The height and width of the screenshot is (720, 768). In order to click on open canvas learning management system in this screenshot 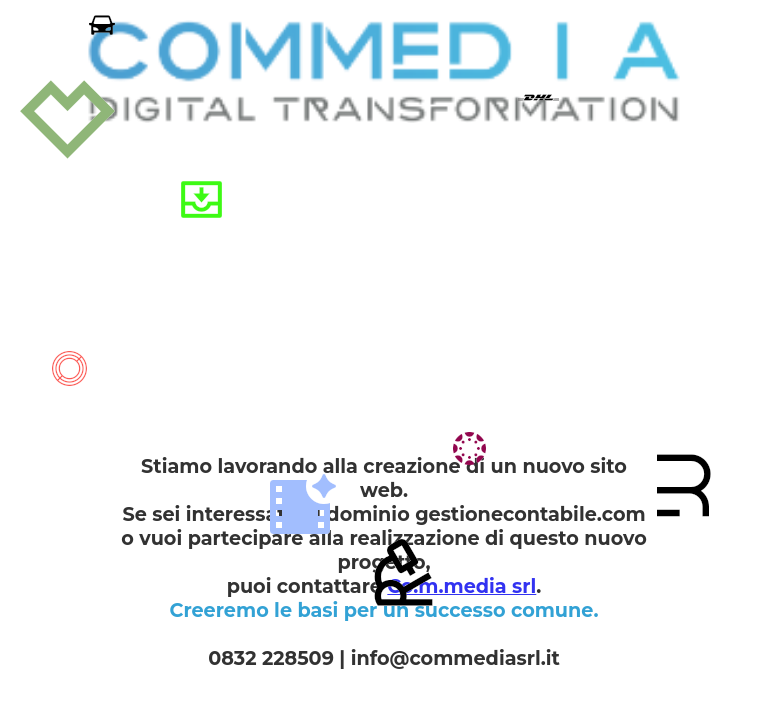, I will do `click(469, 448)`.